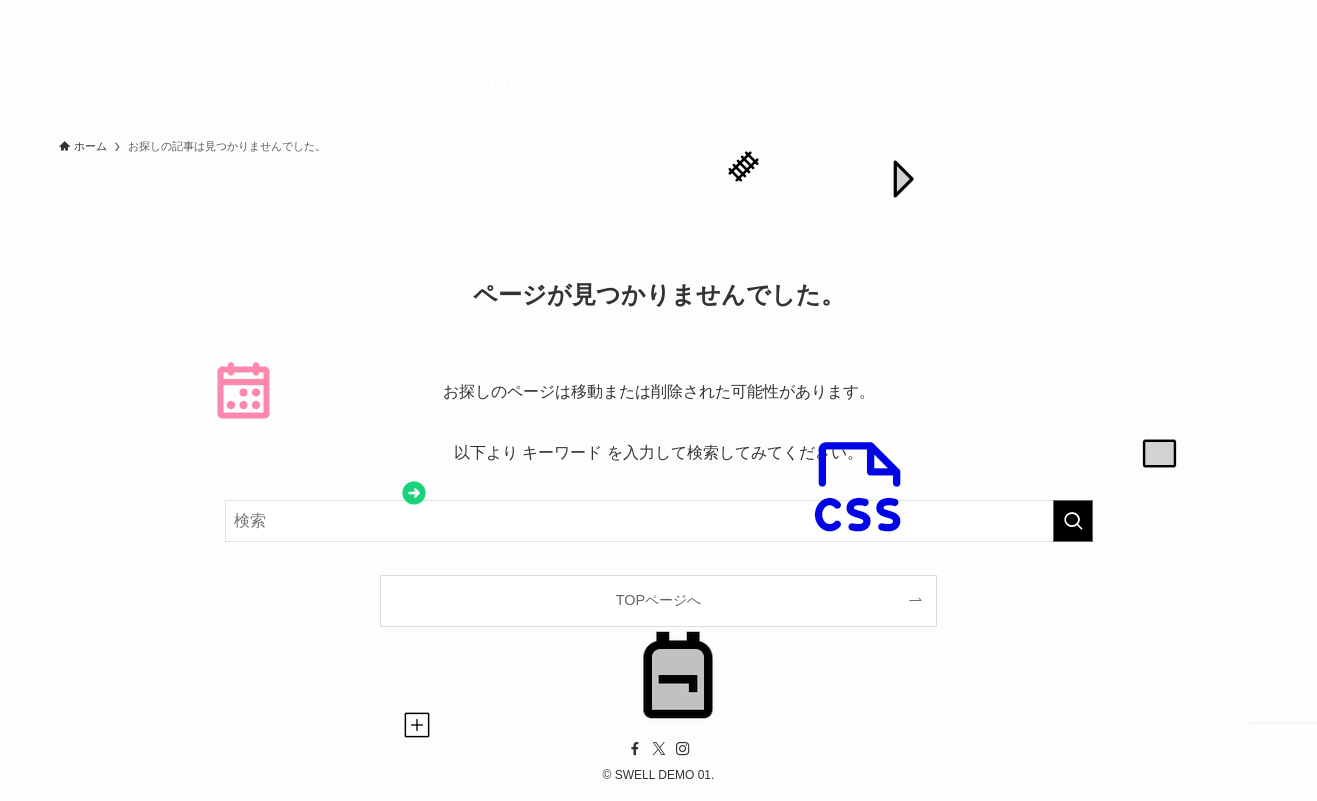 Image resolution: width=1317 pixels, height=801 pixels. Describe the element at coordinates (678, 675) in the screenshot. I see `access your backpack or inventory` at that location.